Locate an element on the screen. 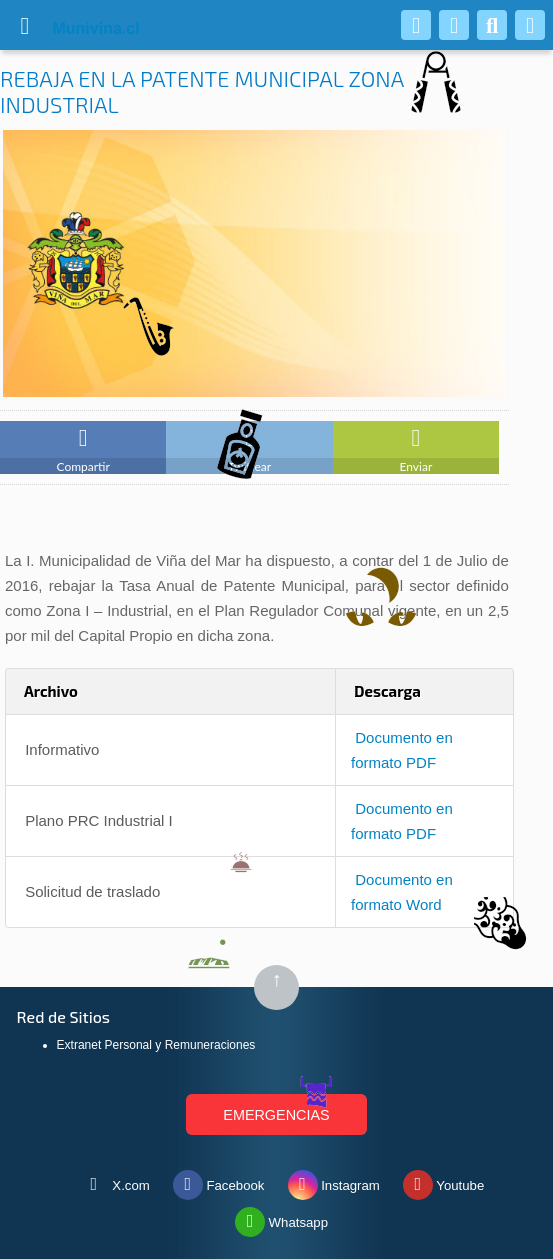 Image resolution: width=553 pixels, height=1259 pixels. cast a fireball spell or ability is located at coordinates (500, 923).